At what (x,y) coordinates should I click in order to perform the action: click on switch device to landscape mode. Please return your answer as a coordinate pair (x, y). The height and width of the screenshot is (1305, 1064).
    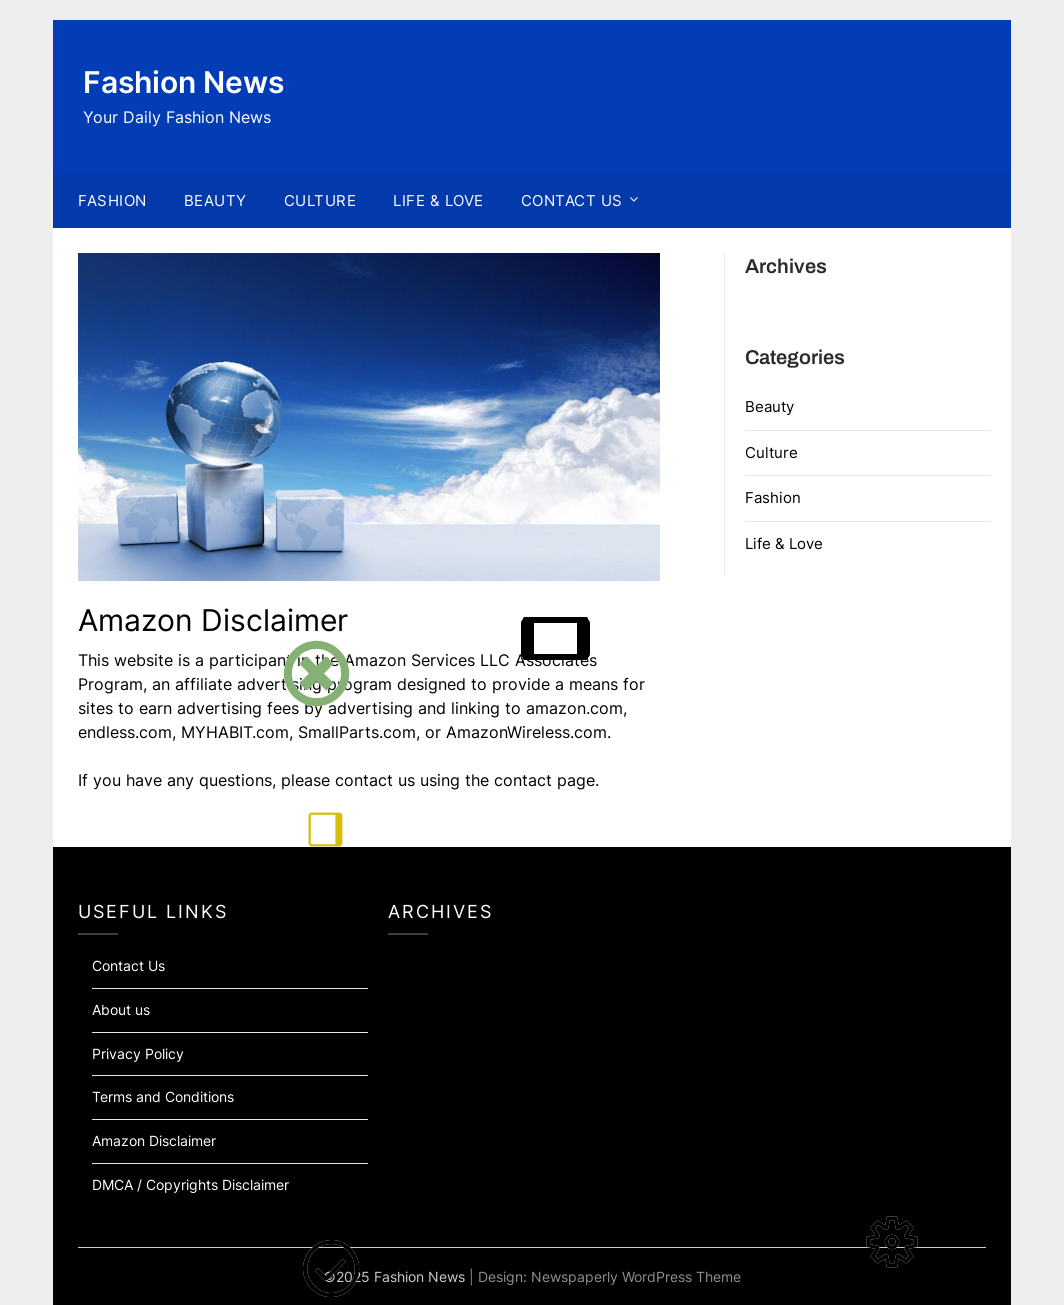
    Looking at the image, I should click on (555, 638).